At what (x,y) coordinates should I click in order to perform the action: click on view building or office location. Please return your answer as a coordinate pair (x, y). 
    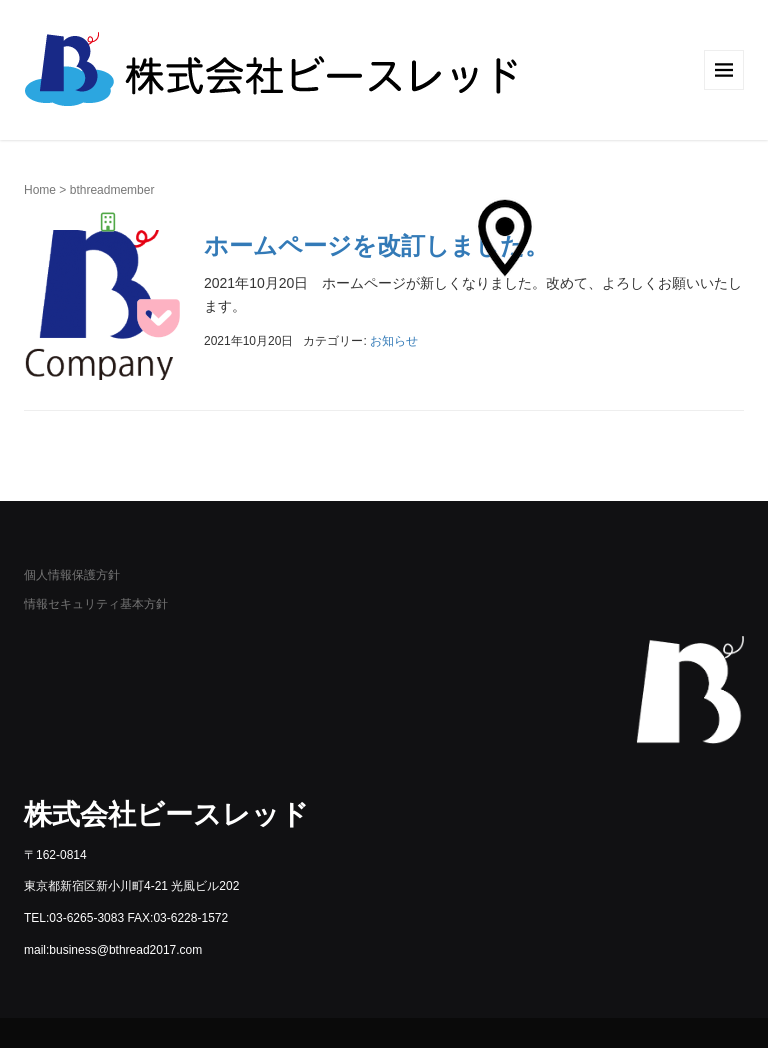
    Looking at the image, I should click on (108, 222).